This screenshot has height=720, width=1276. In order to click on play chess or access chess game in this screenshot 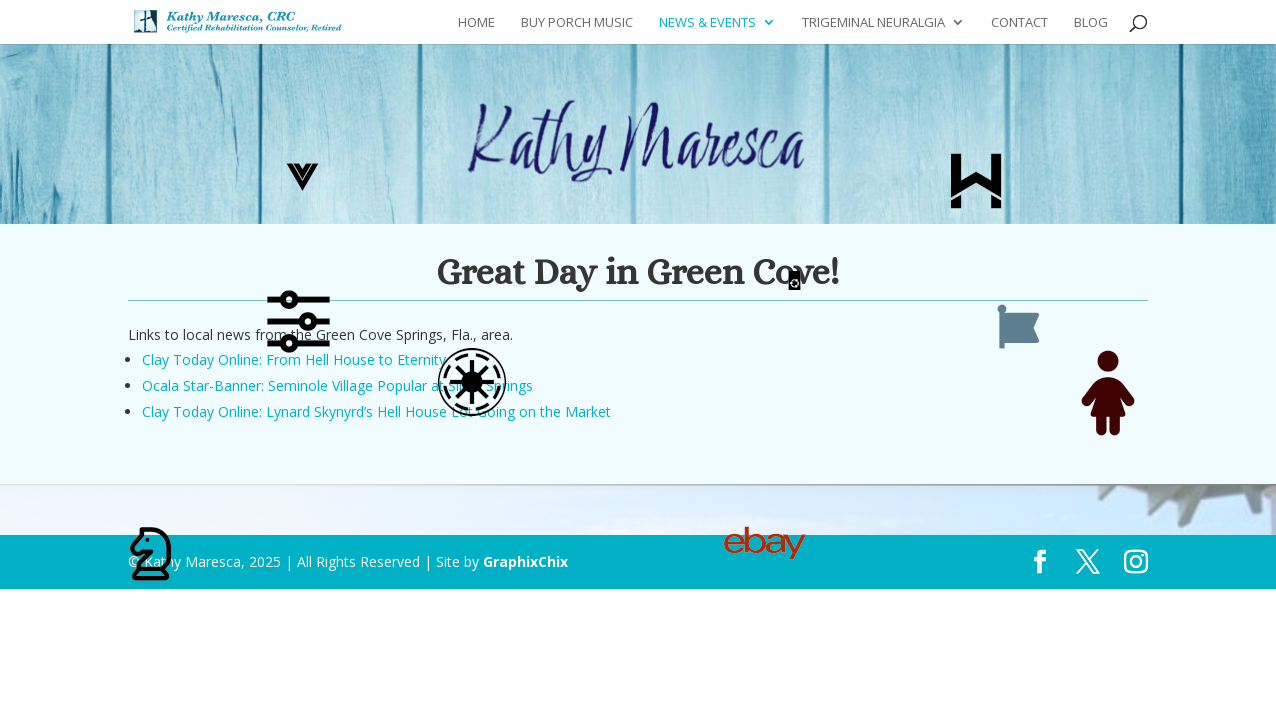, I will do `click(150, 555)`.